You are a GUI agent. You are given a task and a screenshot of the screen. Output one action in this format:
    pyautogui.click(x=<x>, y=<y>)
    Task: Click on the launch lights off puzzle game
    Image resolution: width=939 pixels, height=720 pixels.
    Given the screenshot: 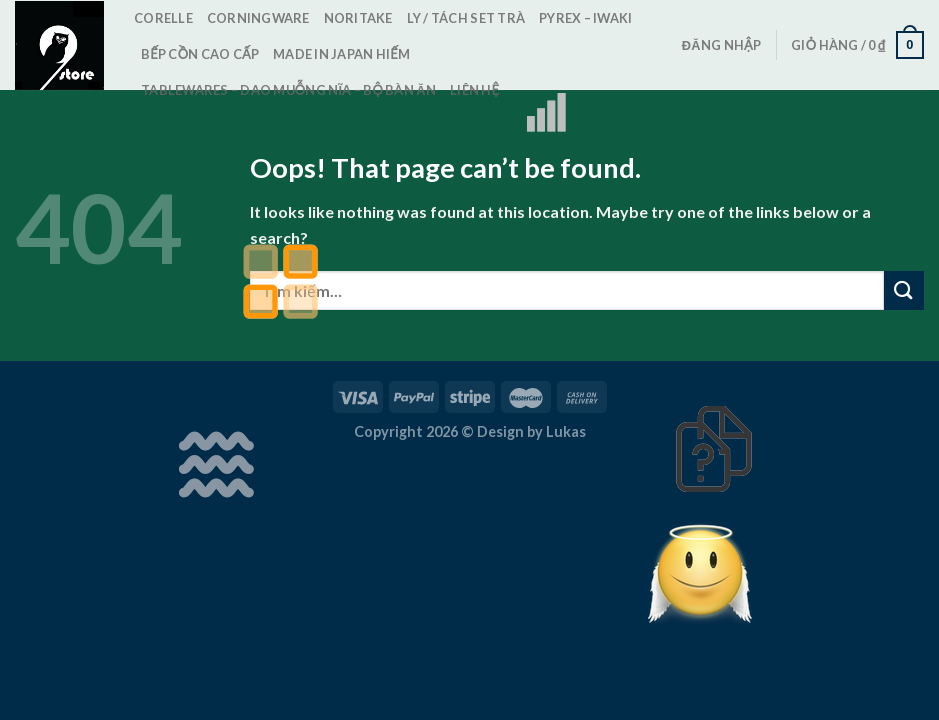 What is the action you would take?
    pyautogui.click(x=283, y=284)
    